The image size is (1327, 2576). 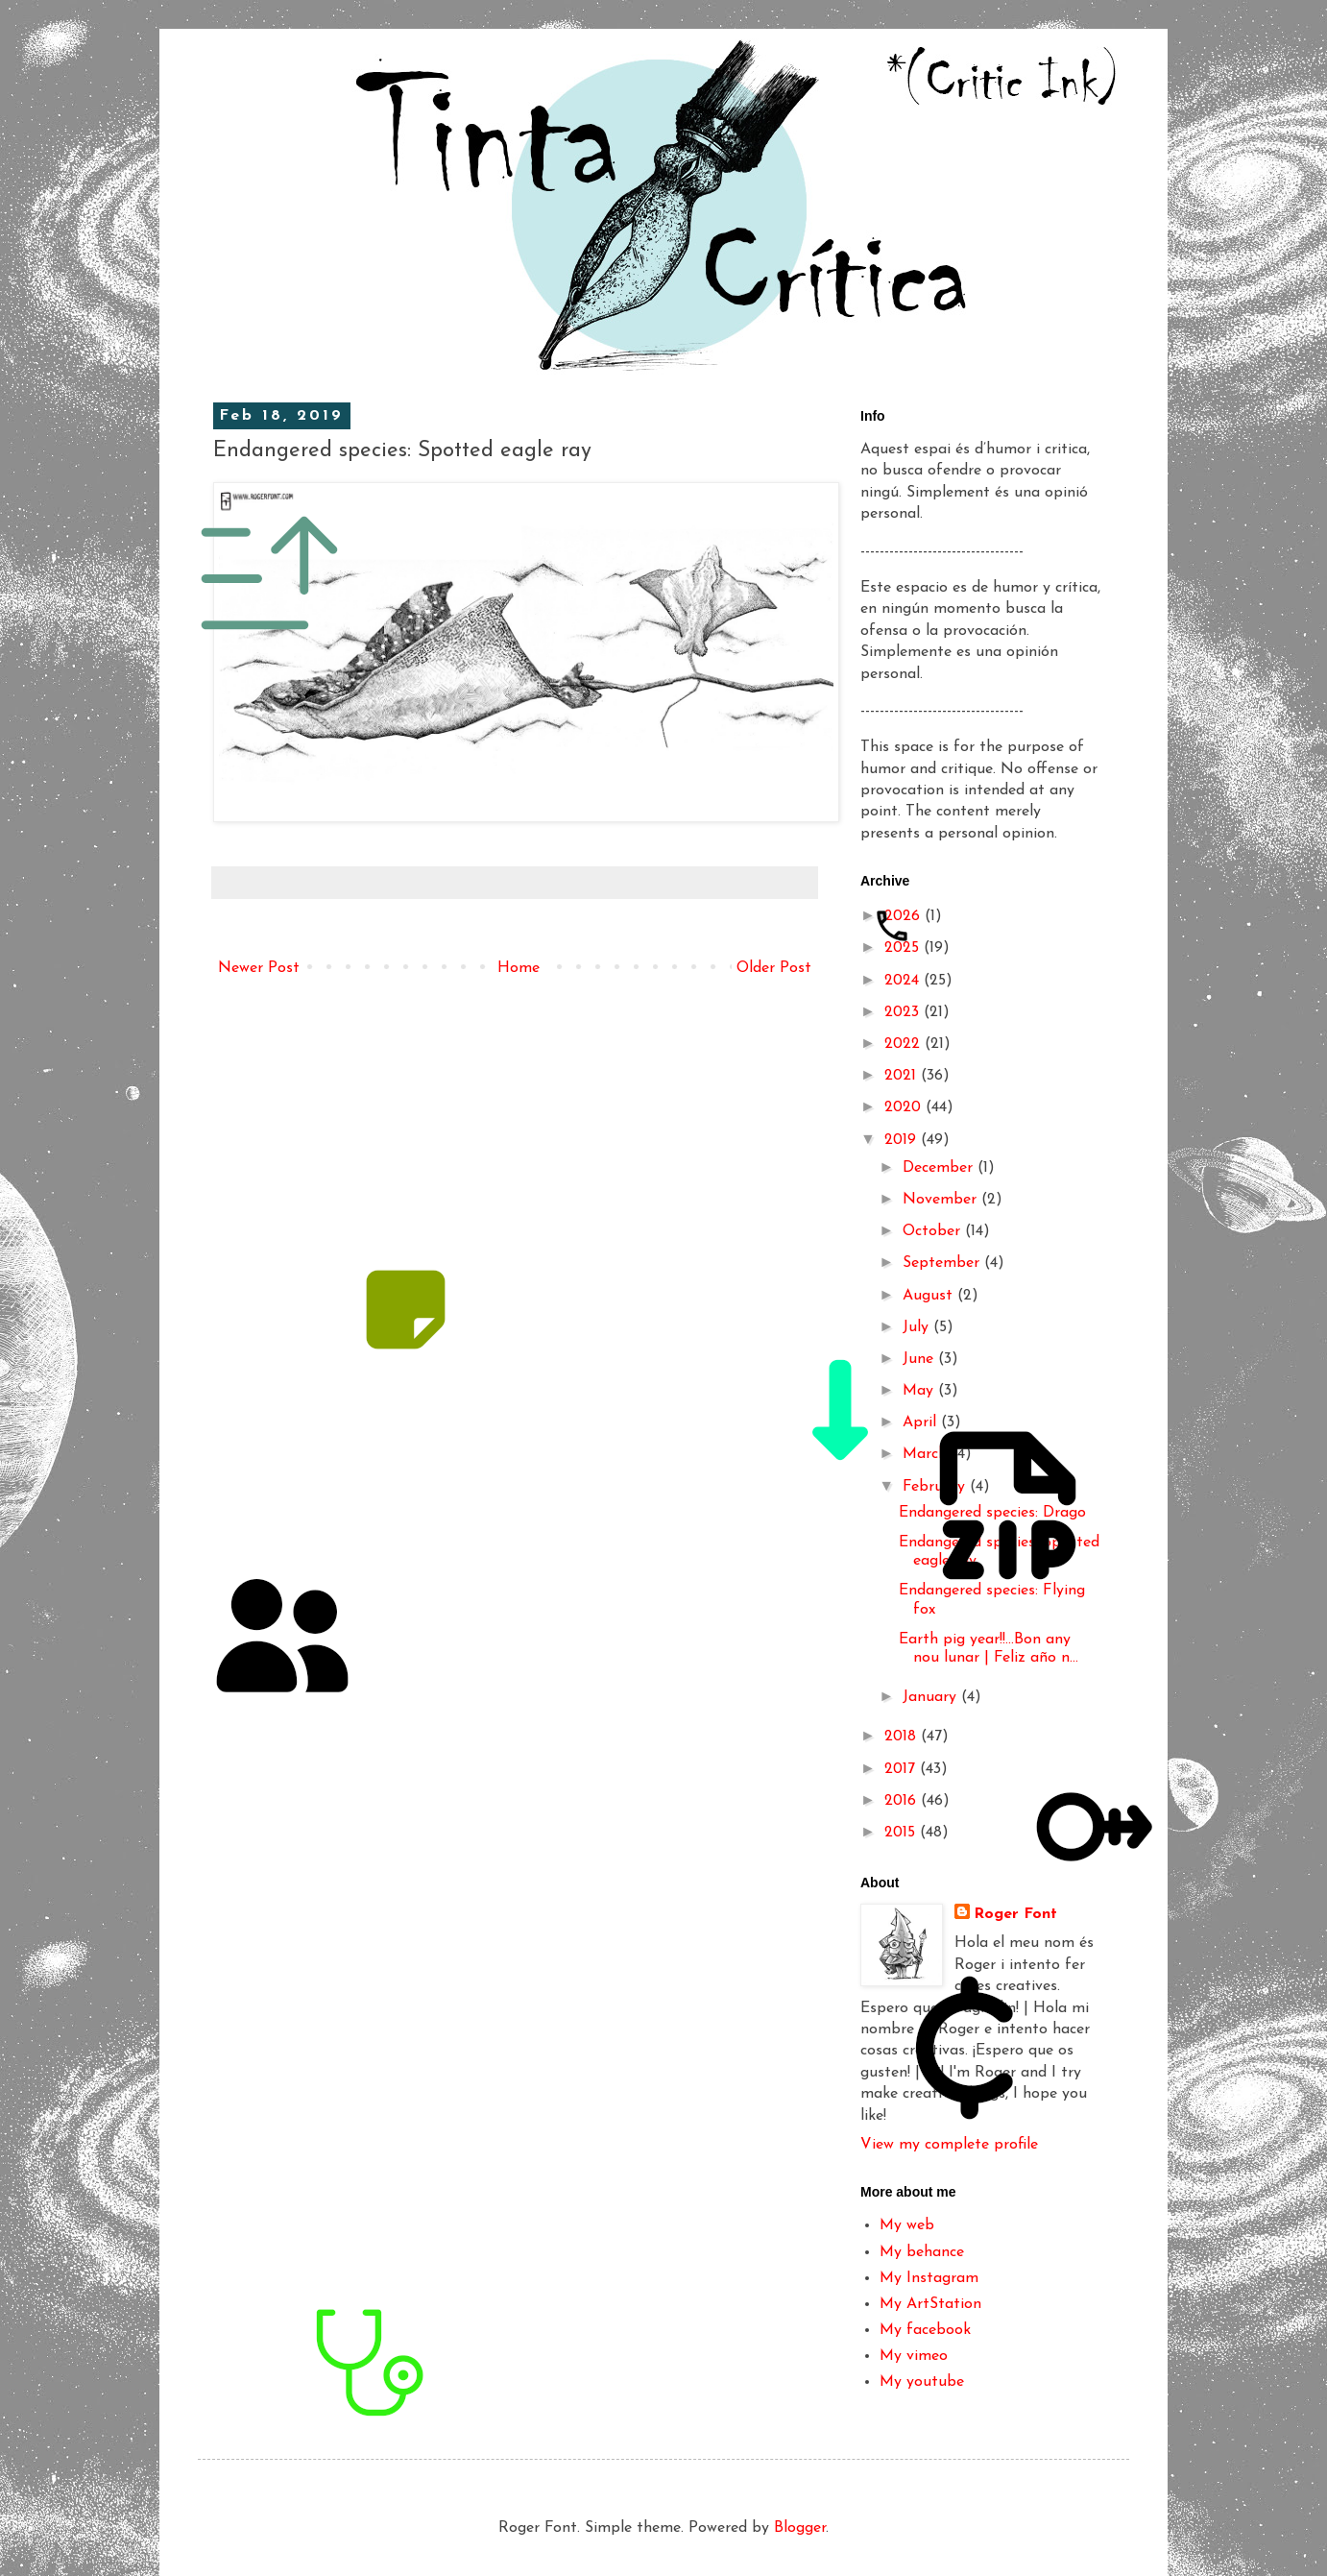 What do you see at coordinates (1007, 1511) in the screenshot?
I see `compress files into a zip archive` at bounding box center [1007, 1511].